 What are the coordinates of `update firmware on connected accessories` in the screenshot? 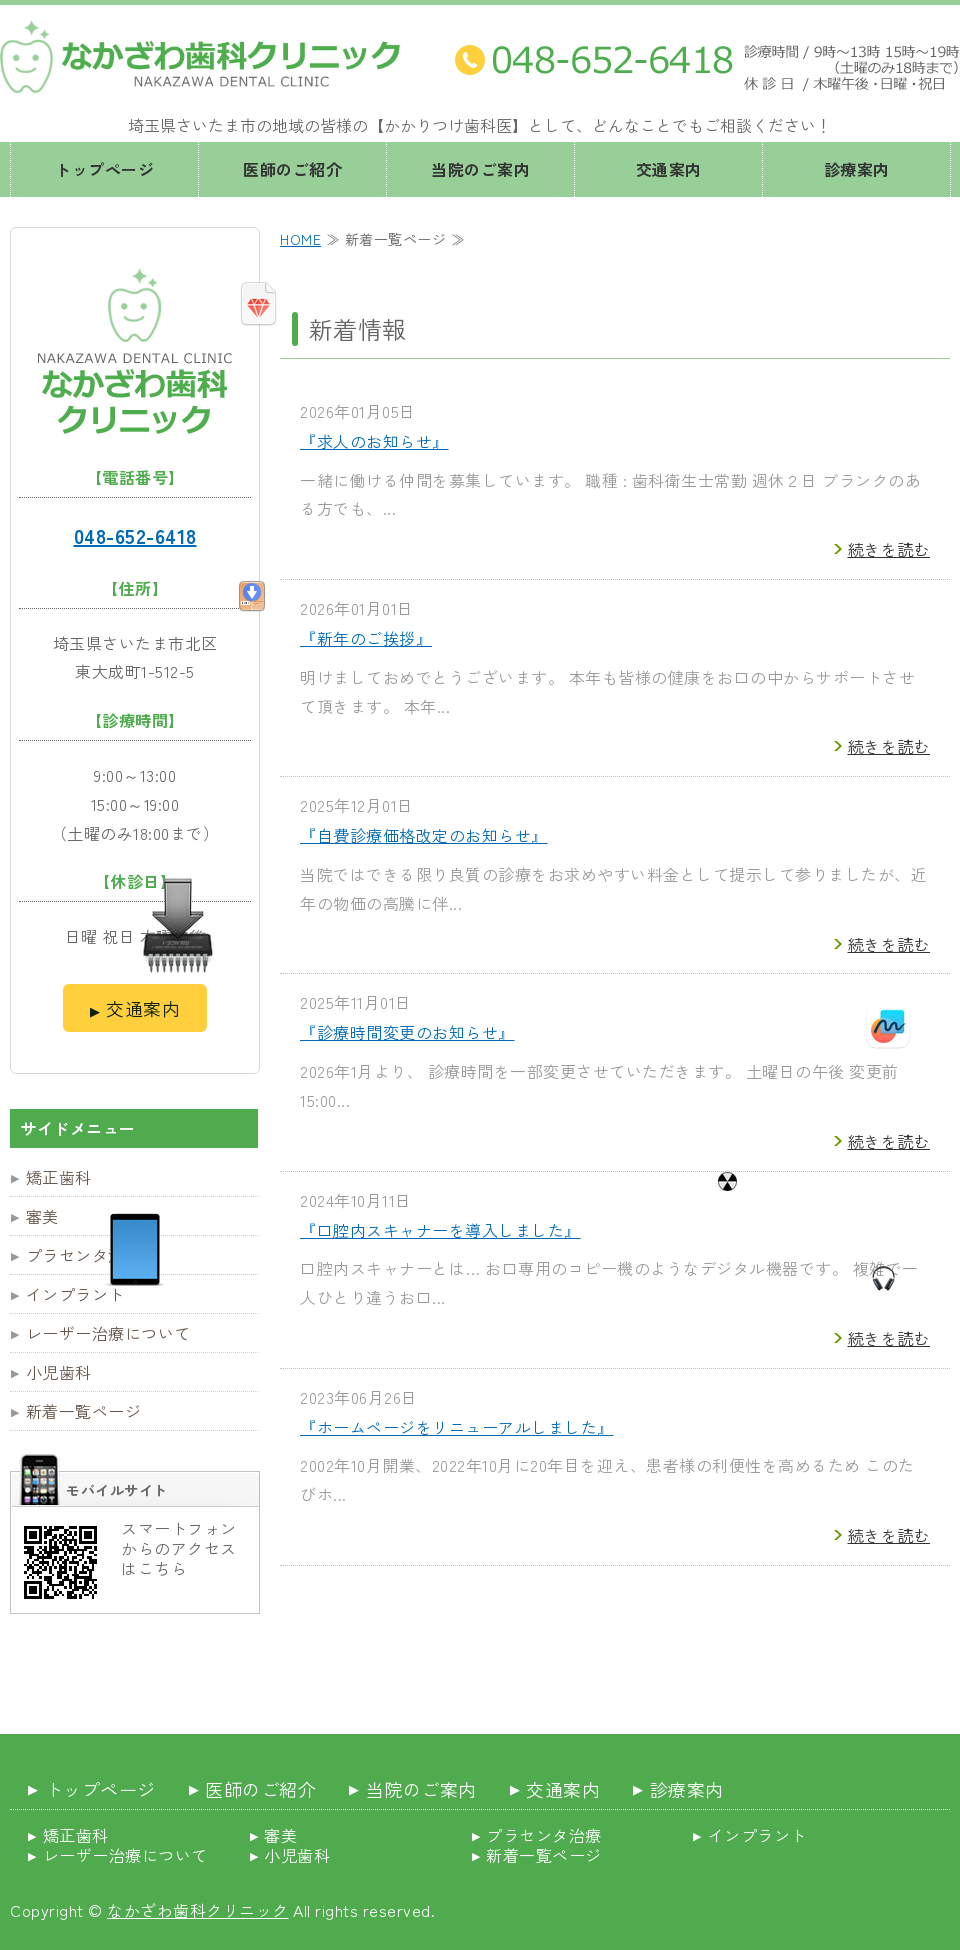 It's located at (177, 925).